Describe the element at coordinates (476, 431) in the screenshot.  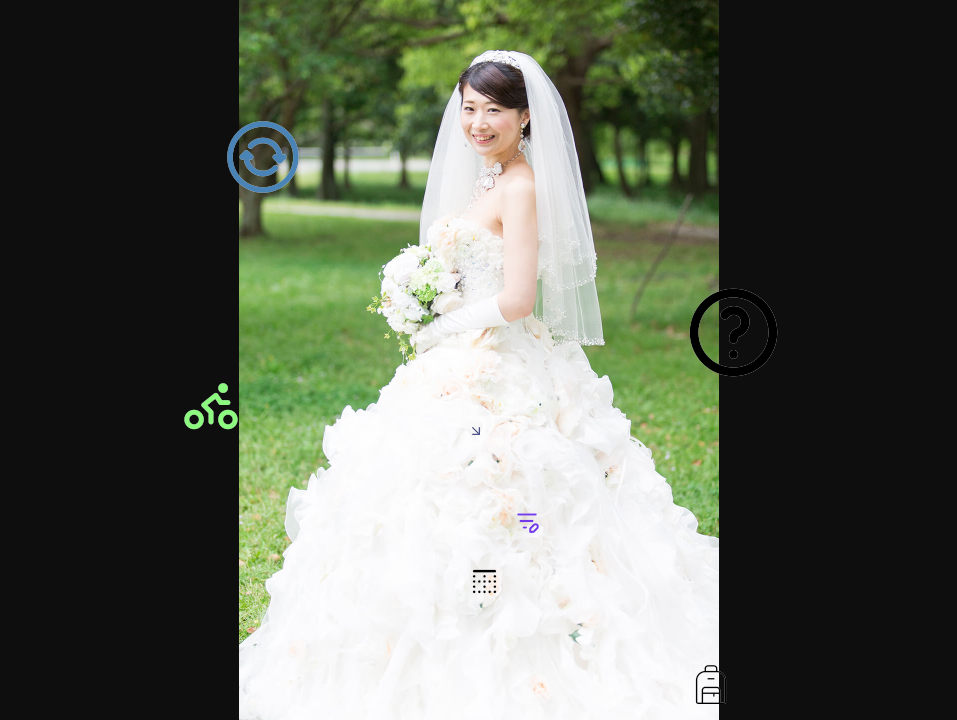
I see `navigate to the next item diagonally` at that location.